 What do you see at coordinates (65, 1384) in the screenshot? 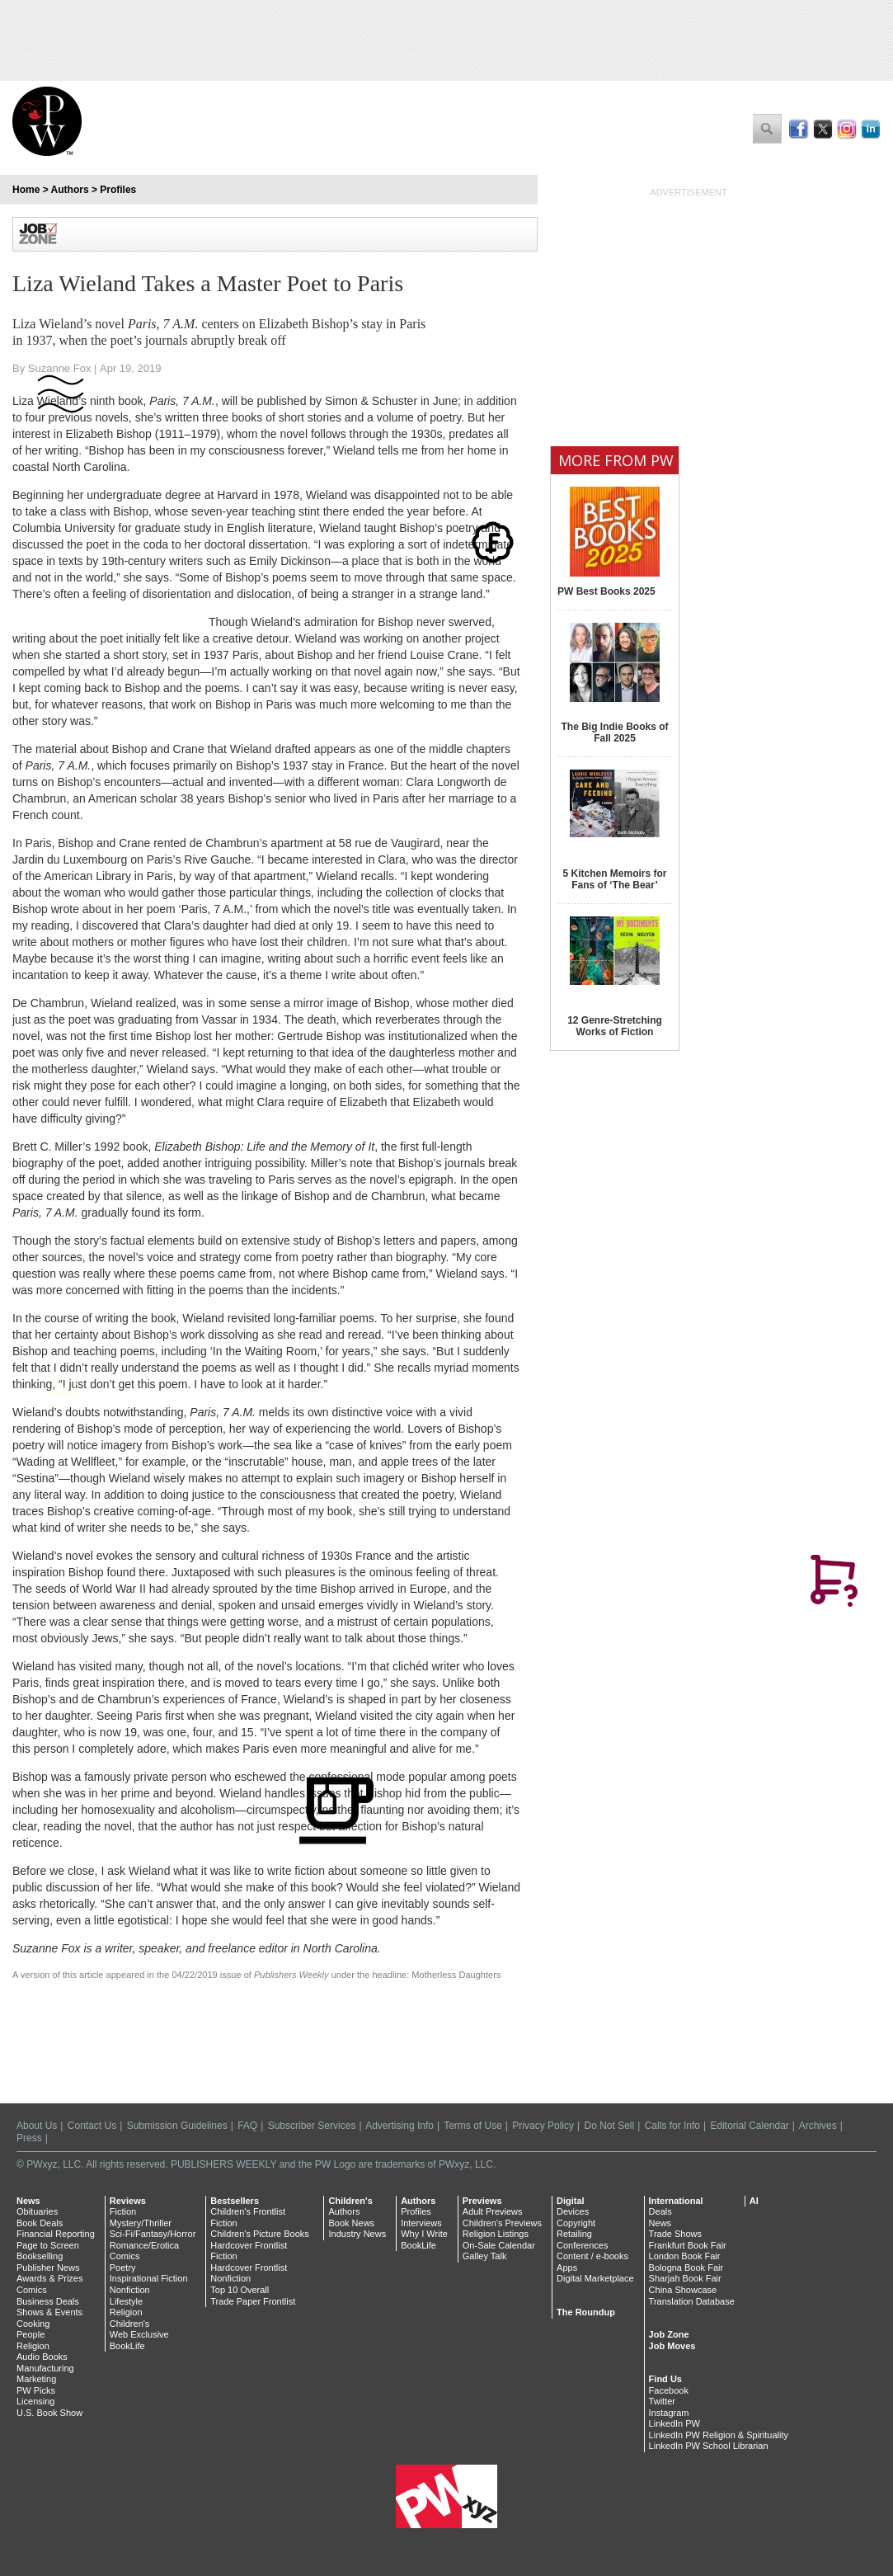
I see `navigate to home screen` at bounding box center [65, 1384].